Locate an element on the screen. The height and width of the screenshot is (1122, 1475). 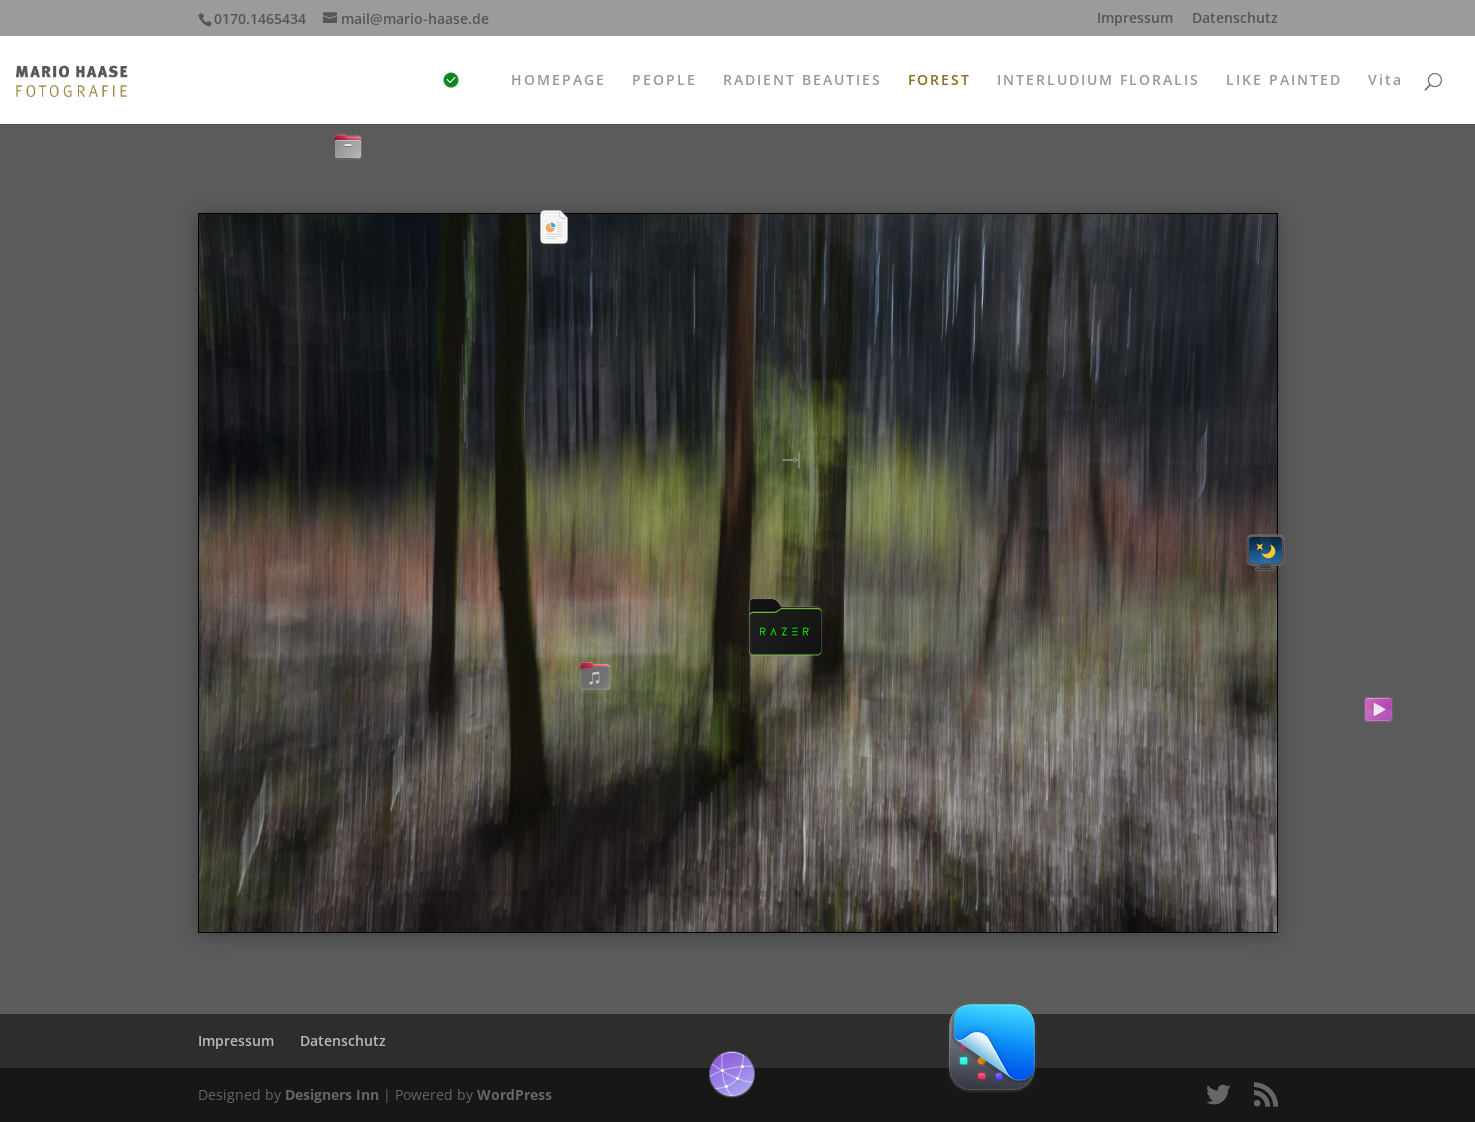
open CleanShot X screen capture app is located at coordinates (992, 1047).